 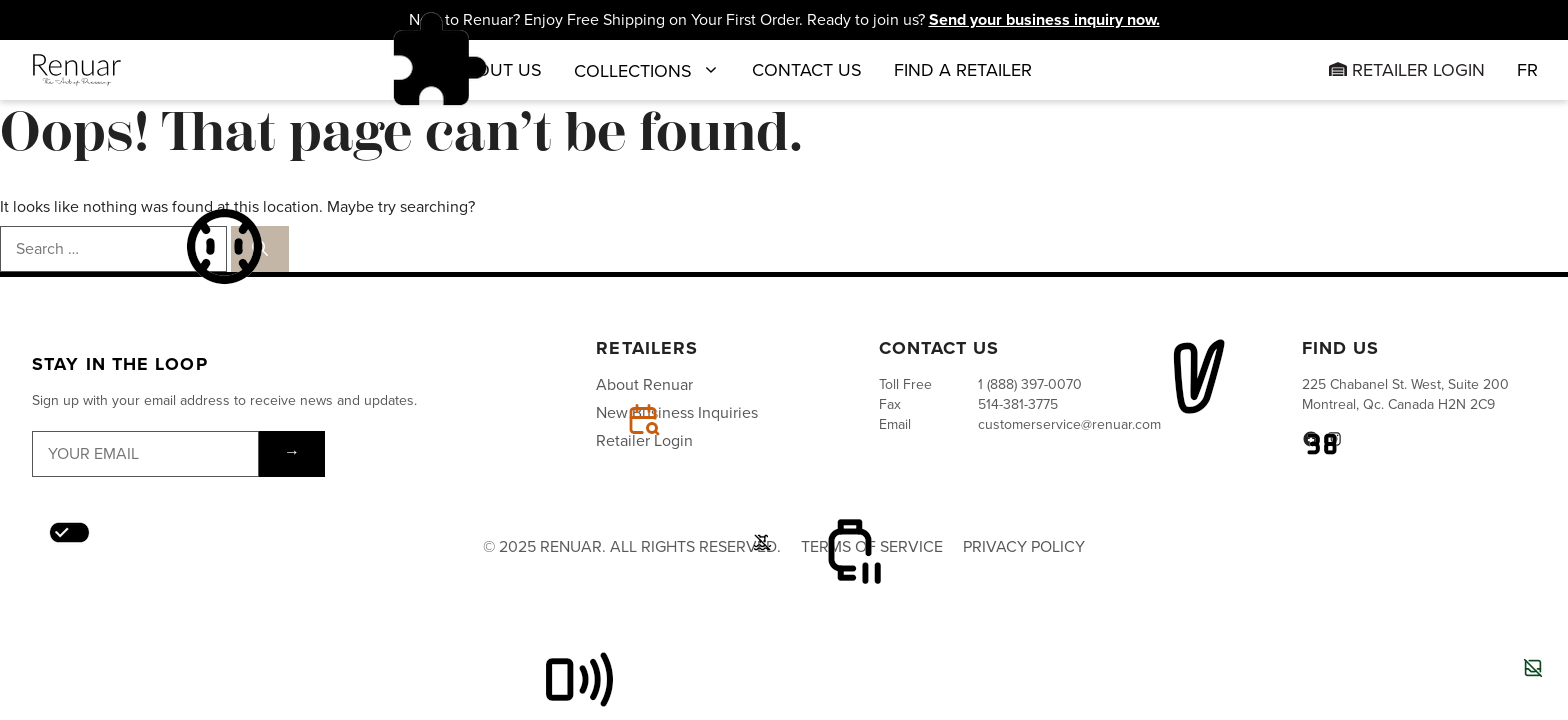 I want to click on search for events or dates in your calendar, so click(x=643, y=419).